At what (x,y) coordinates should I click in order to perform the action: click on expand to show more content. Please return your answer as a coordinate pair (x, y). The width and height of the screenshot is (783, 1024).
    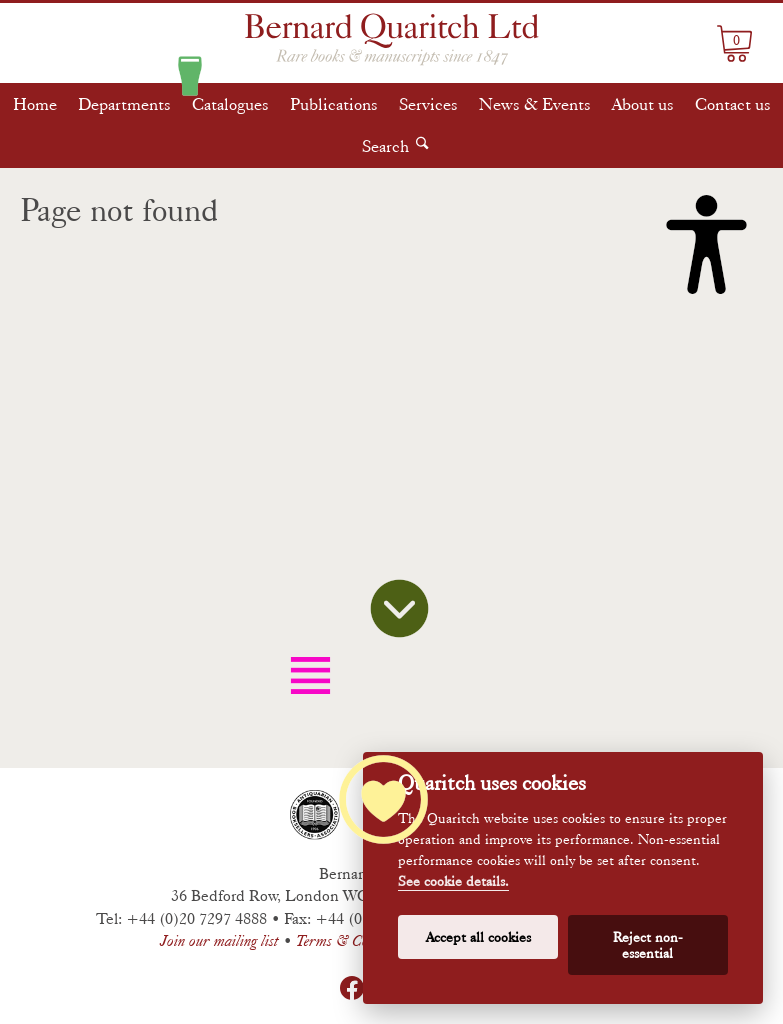
    Looking at the image, I should click on (399, 608).